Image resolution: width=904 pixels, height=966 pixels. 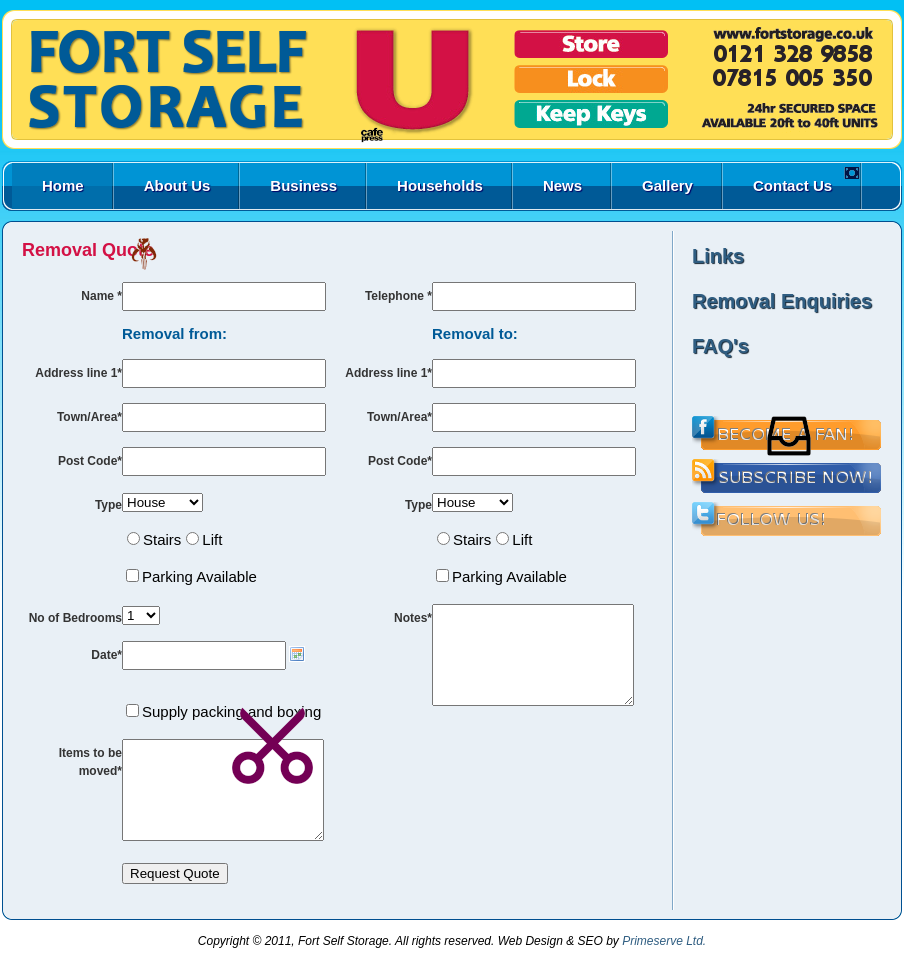 What do you see at coordinates (144, 254) in the screenshot?
I see `the mandalorian logo from star wars` at bounding box center [144, 254].